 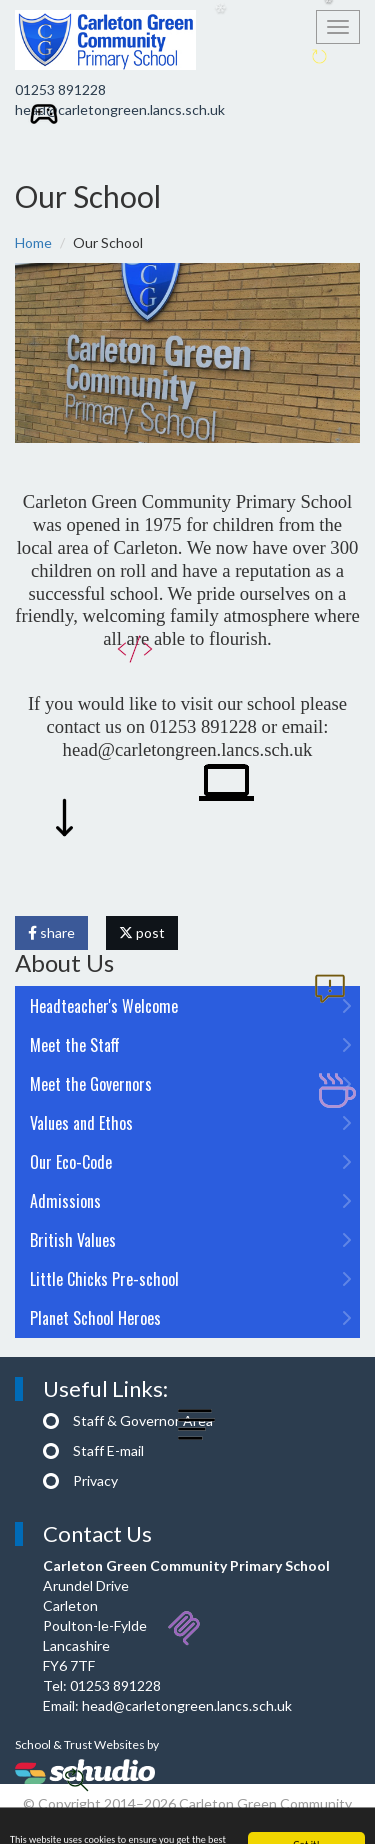 What do you see at coordinates (77, 1780) in the screenshot?
I see `go to search panel` at bounding box center [77, 1780].